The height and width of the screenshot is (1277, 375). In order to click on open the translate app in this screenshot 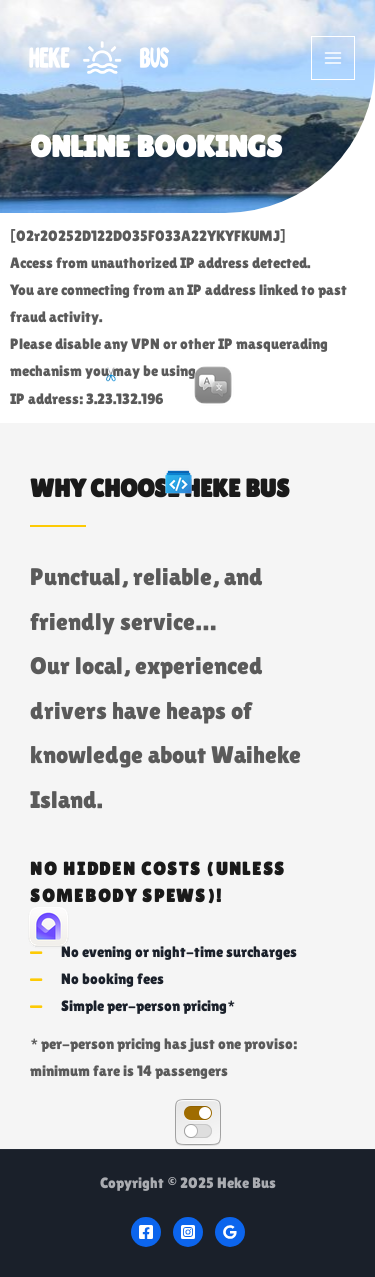, I will do `click(213, 385)`.